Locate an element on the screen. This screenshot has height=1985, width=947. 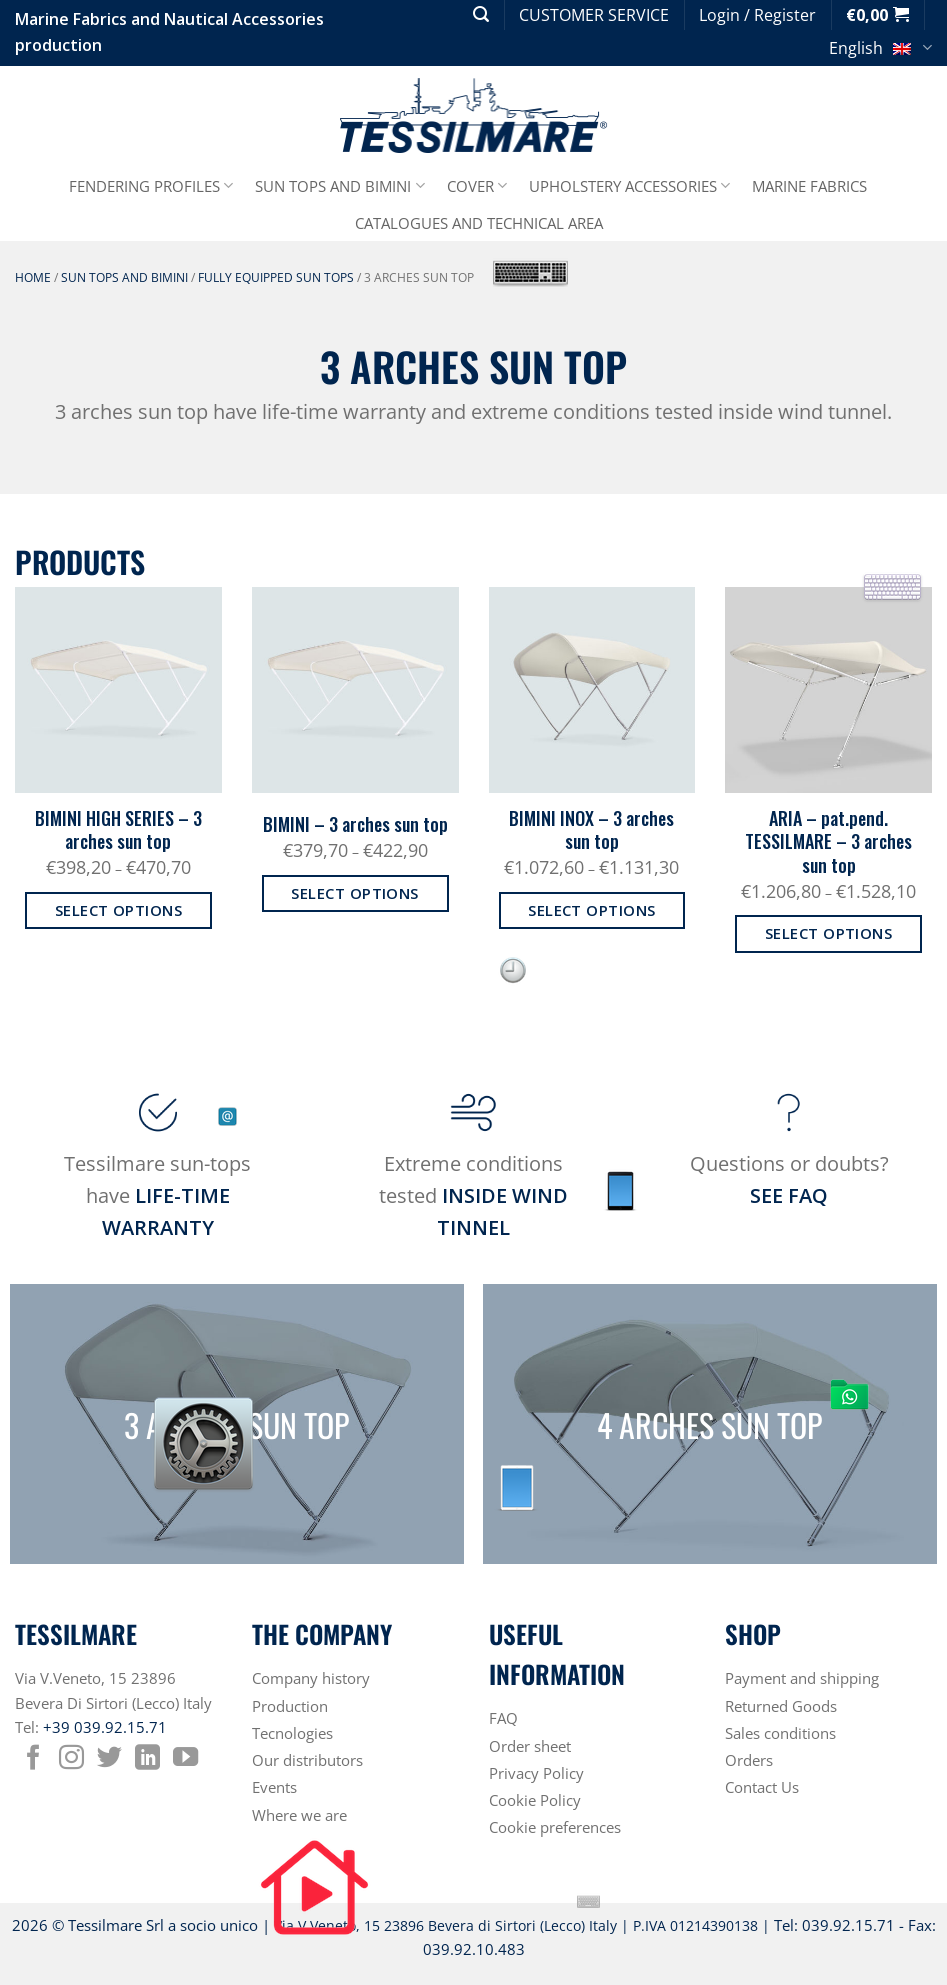
manage connected online accounts is located at coordinates (227, 1116).